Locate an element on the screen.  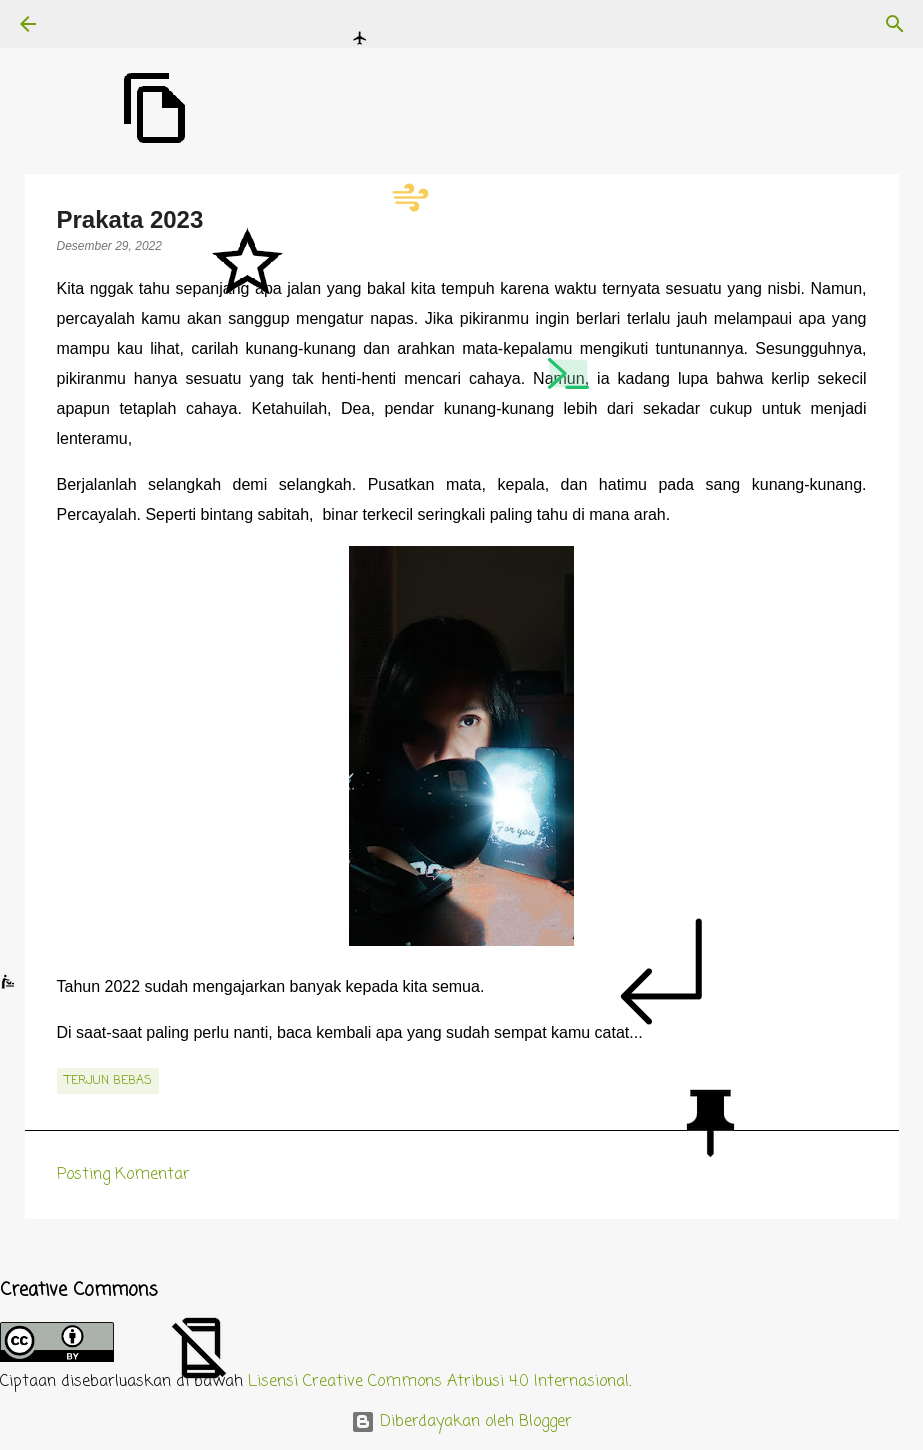
access flight booking or travel options is located at coordinates (360, 38).